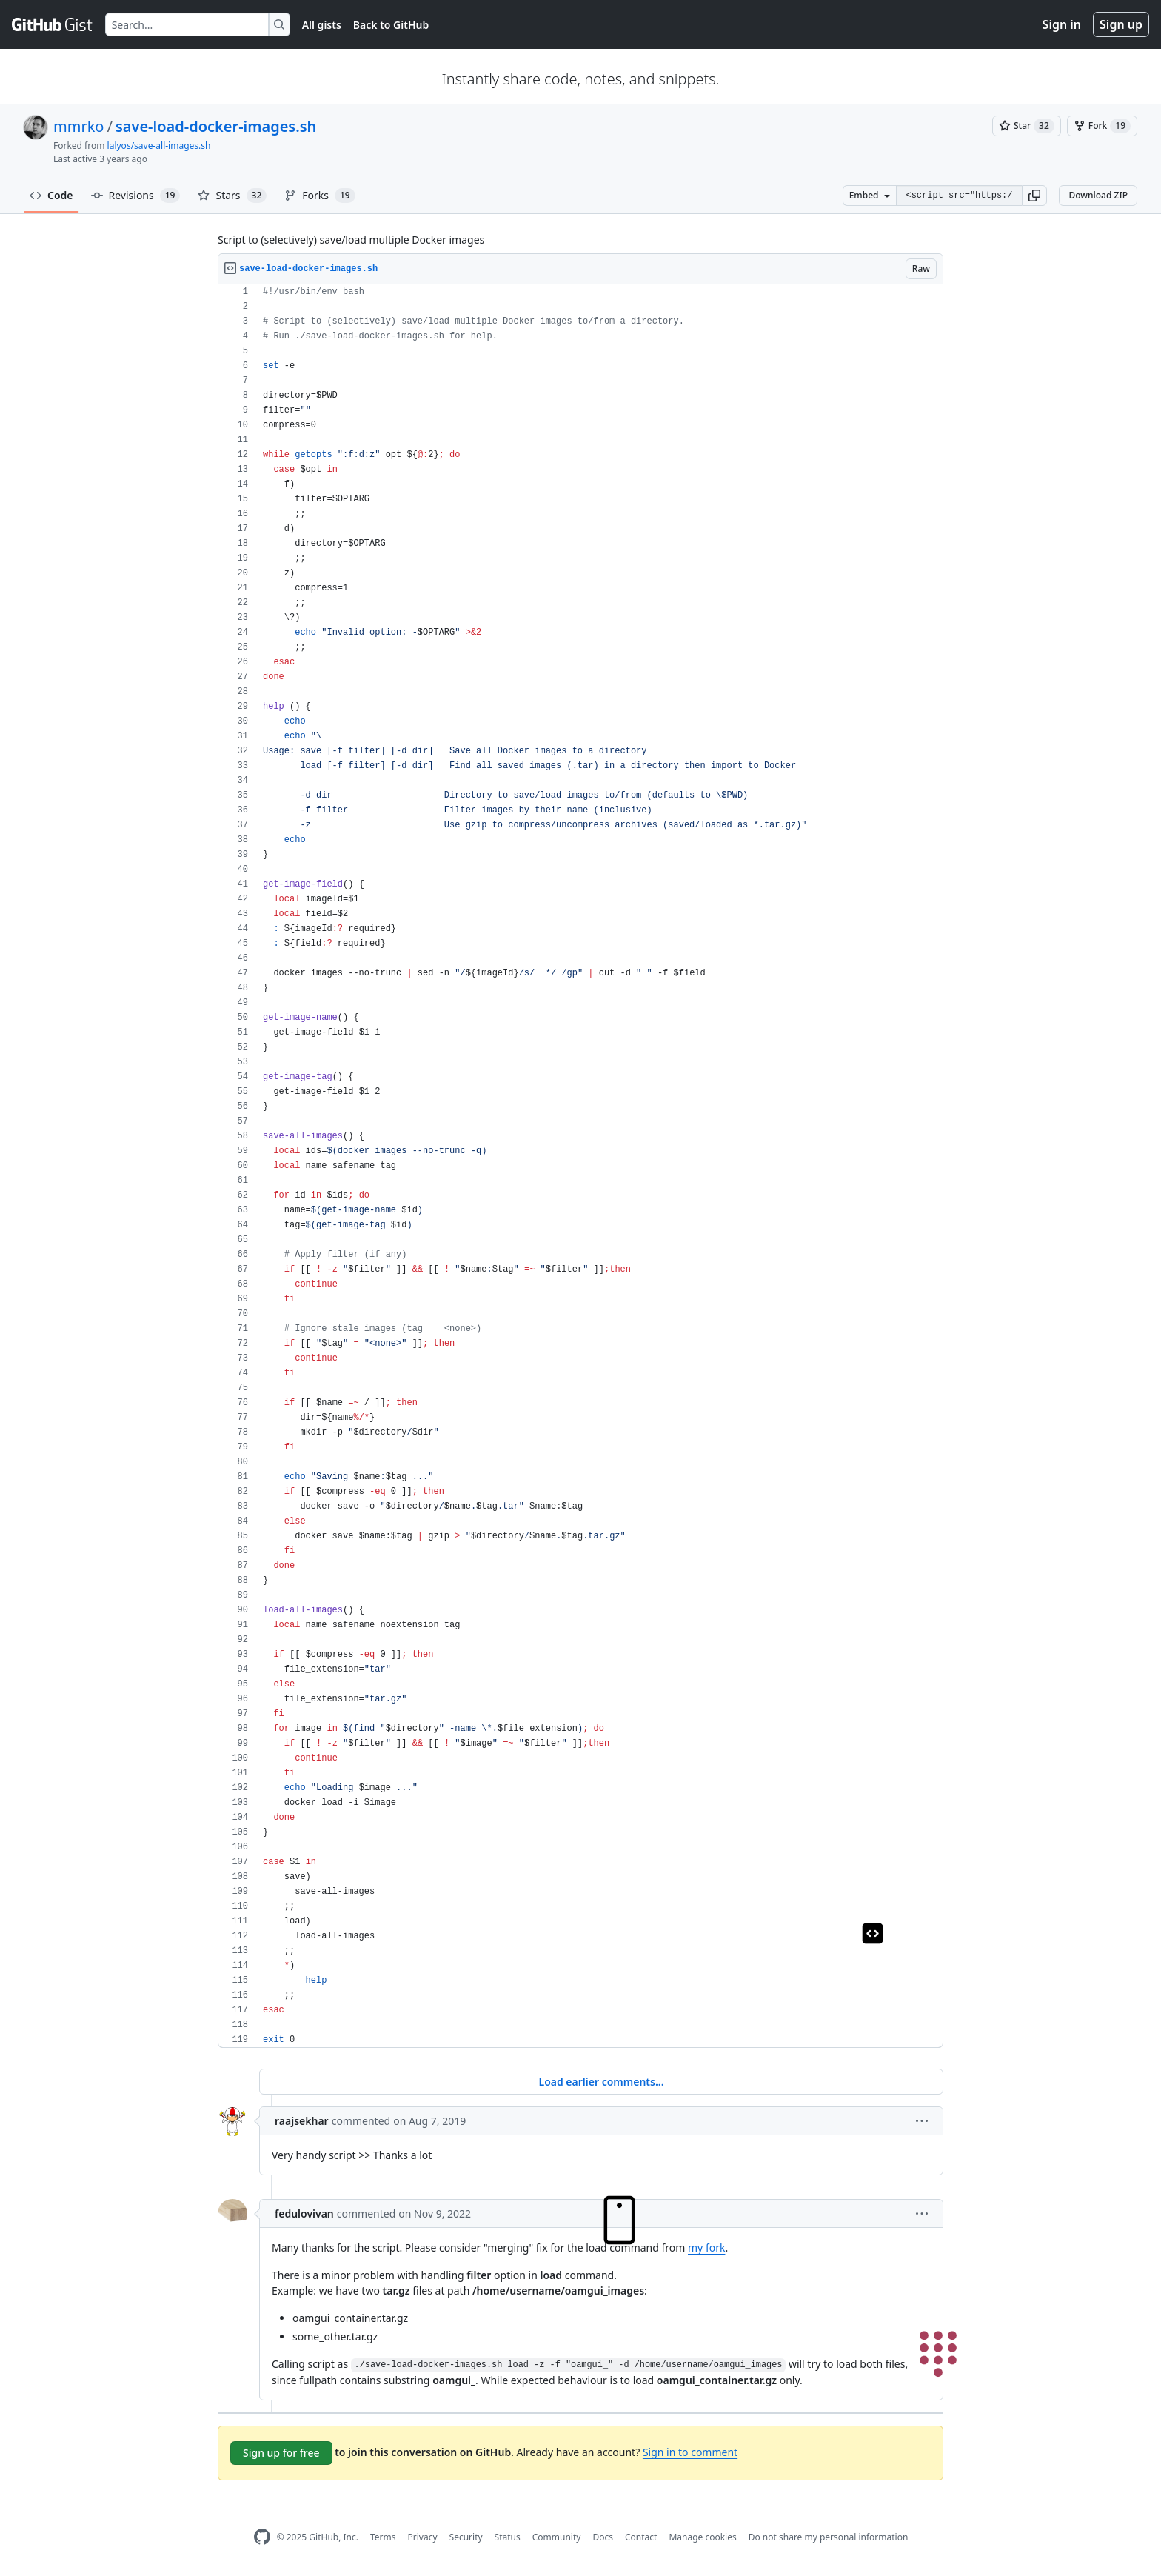 This screenshot has width=1161, height=2576. What do you see at coordinates (872, 1933) in the screenshot?
I see `view or edit source code` at bounding box center [872, 1933].